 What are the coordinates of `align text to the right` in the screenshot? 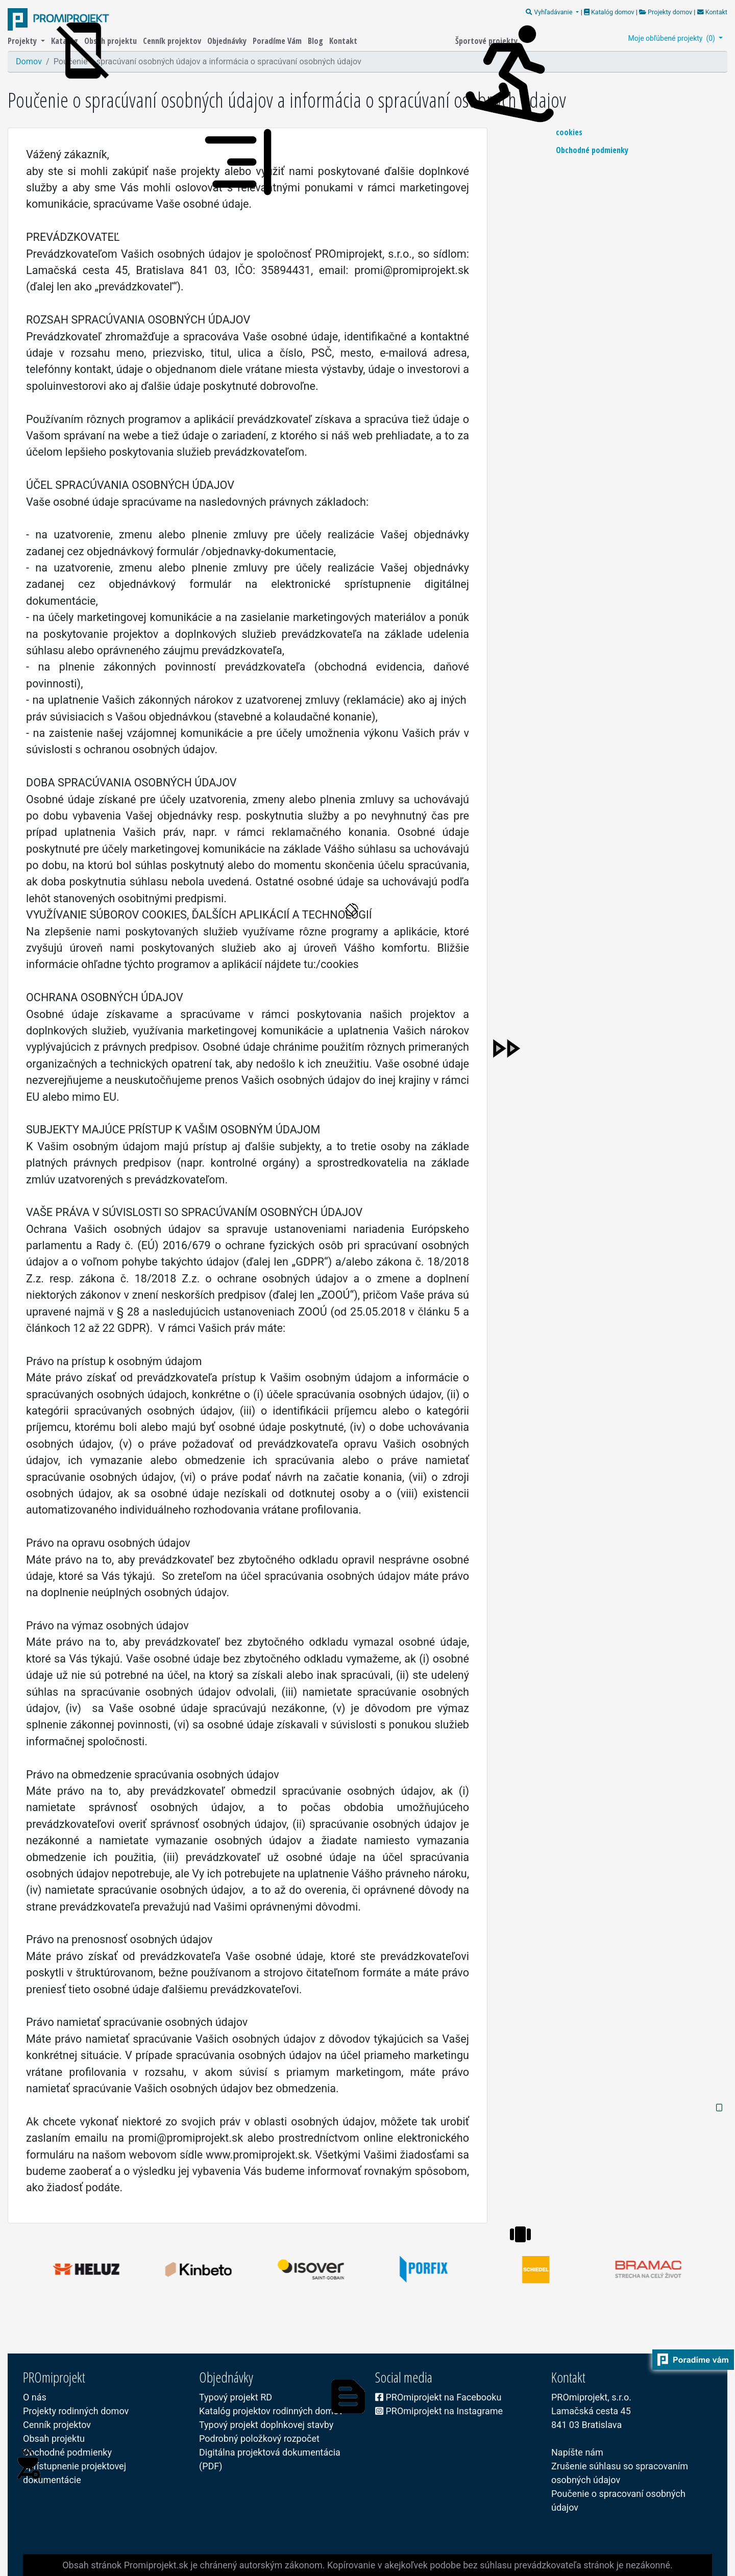 It's located at (238, 162).